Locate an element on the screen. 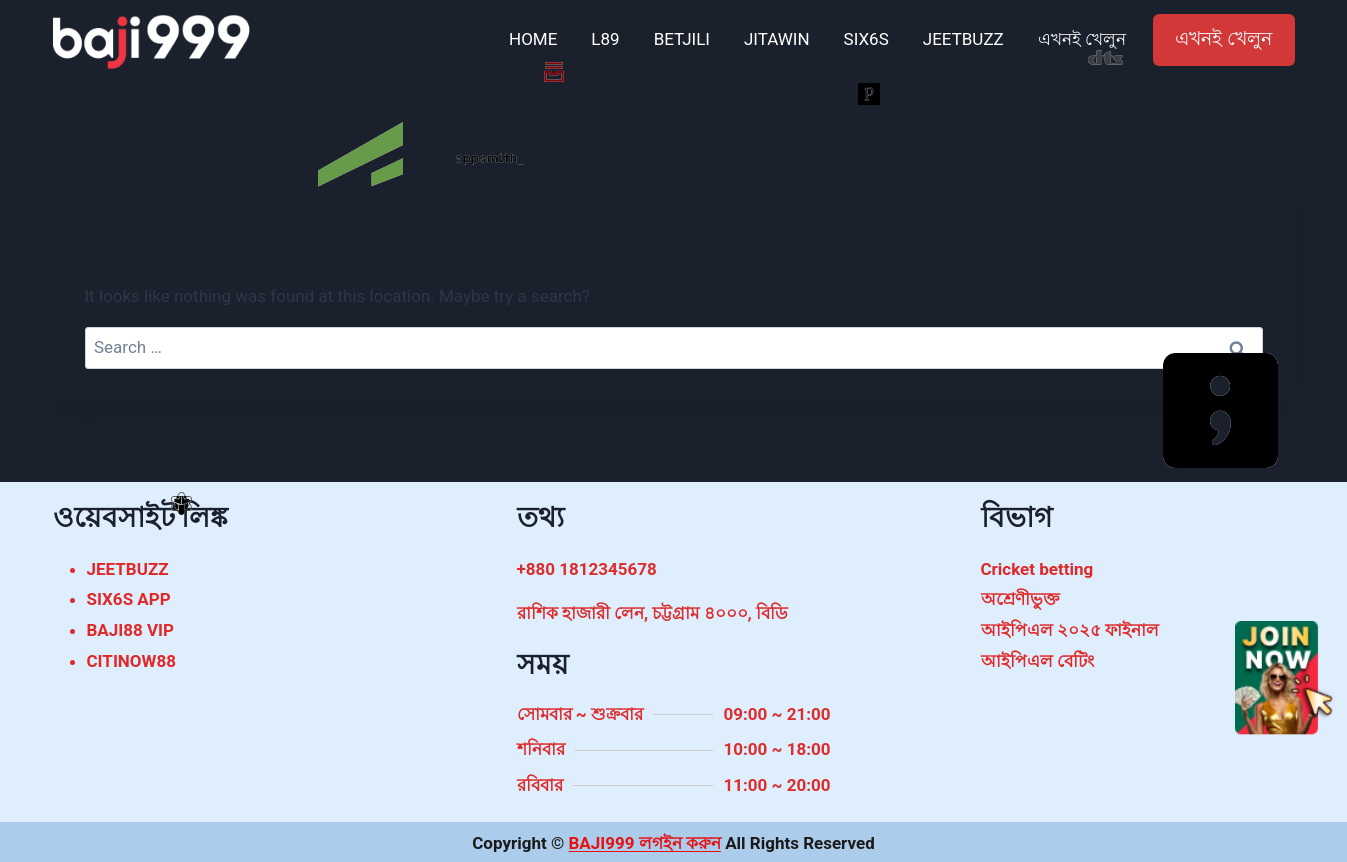 The image size is (1347, 862). appsmith platform logo is located at coordinates (490, 159).